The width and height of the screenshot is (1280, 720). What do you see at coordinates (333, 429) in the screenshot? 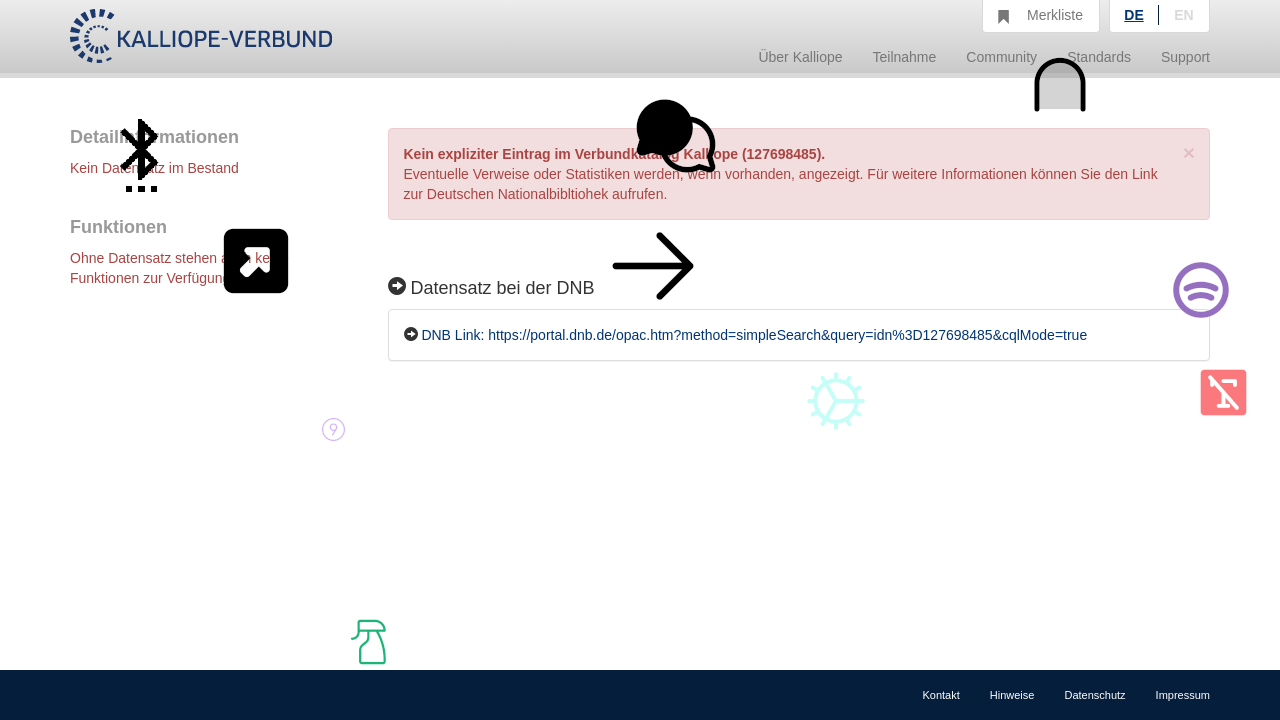
I see `indicates nine items or notifications` at bounding box center [333, 429].